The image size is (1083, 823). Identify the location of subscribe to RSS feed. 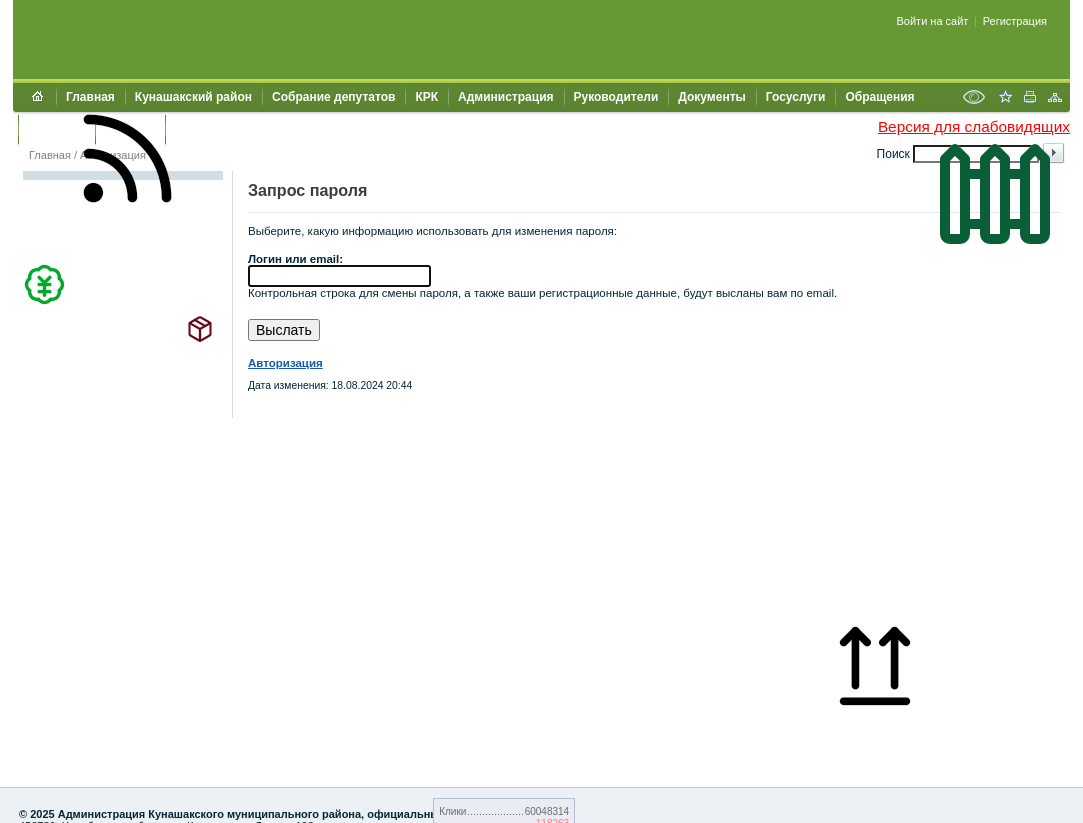
(127, 158).